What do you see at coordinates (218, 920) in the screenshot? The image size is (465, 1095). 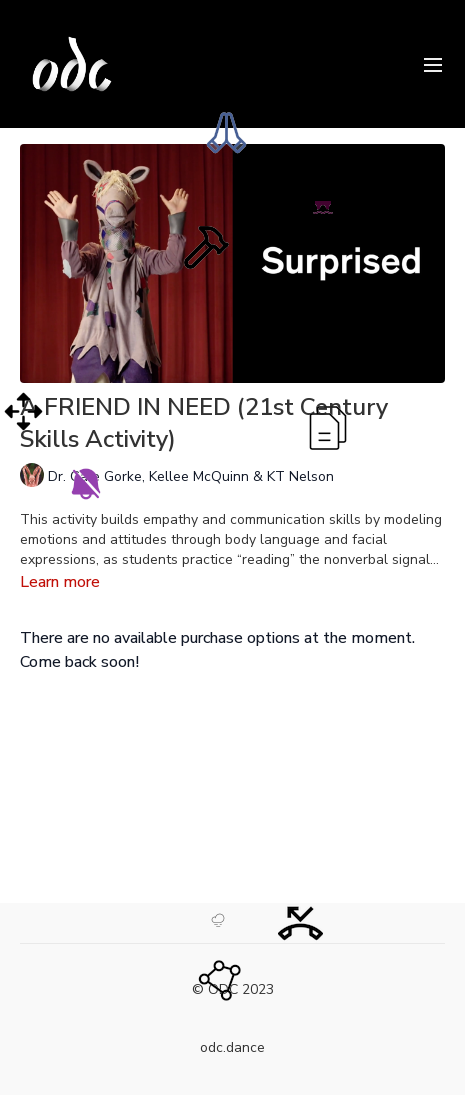 I see `indicates foggy weather conditions` at bounding box center [218, 920].